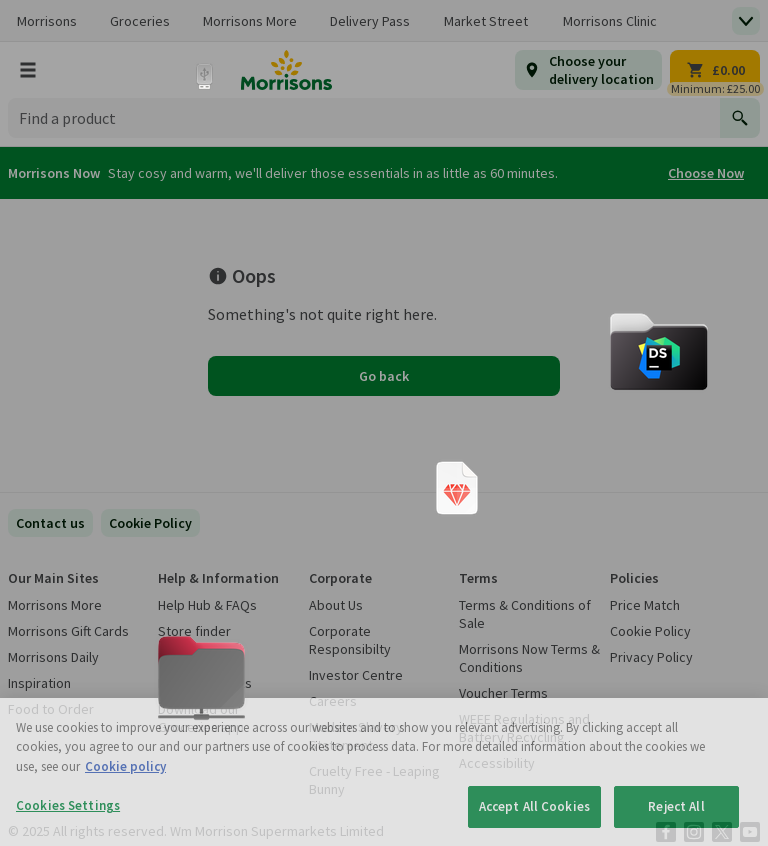 Image resolution: width=768 pixels, height=846 pixels. What do you see at coordinates (457, 488) in the screenshot?
I see `ruby programming language source file` at bounding box center [457, 488].